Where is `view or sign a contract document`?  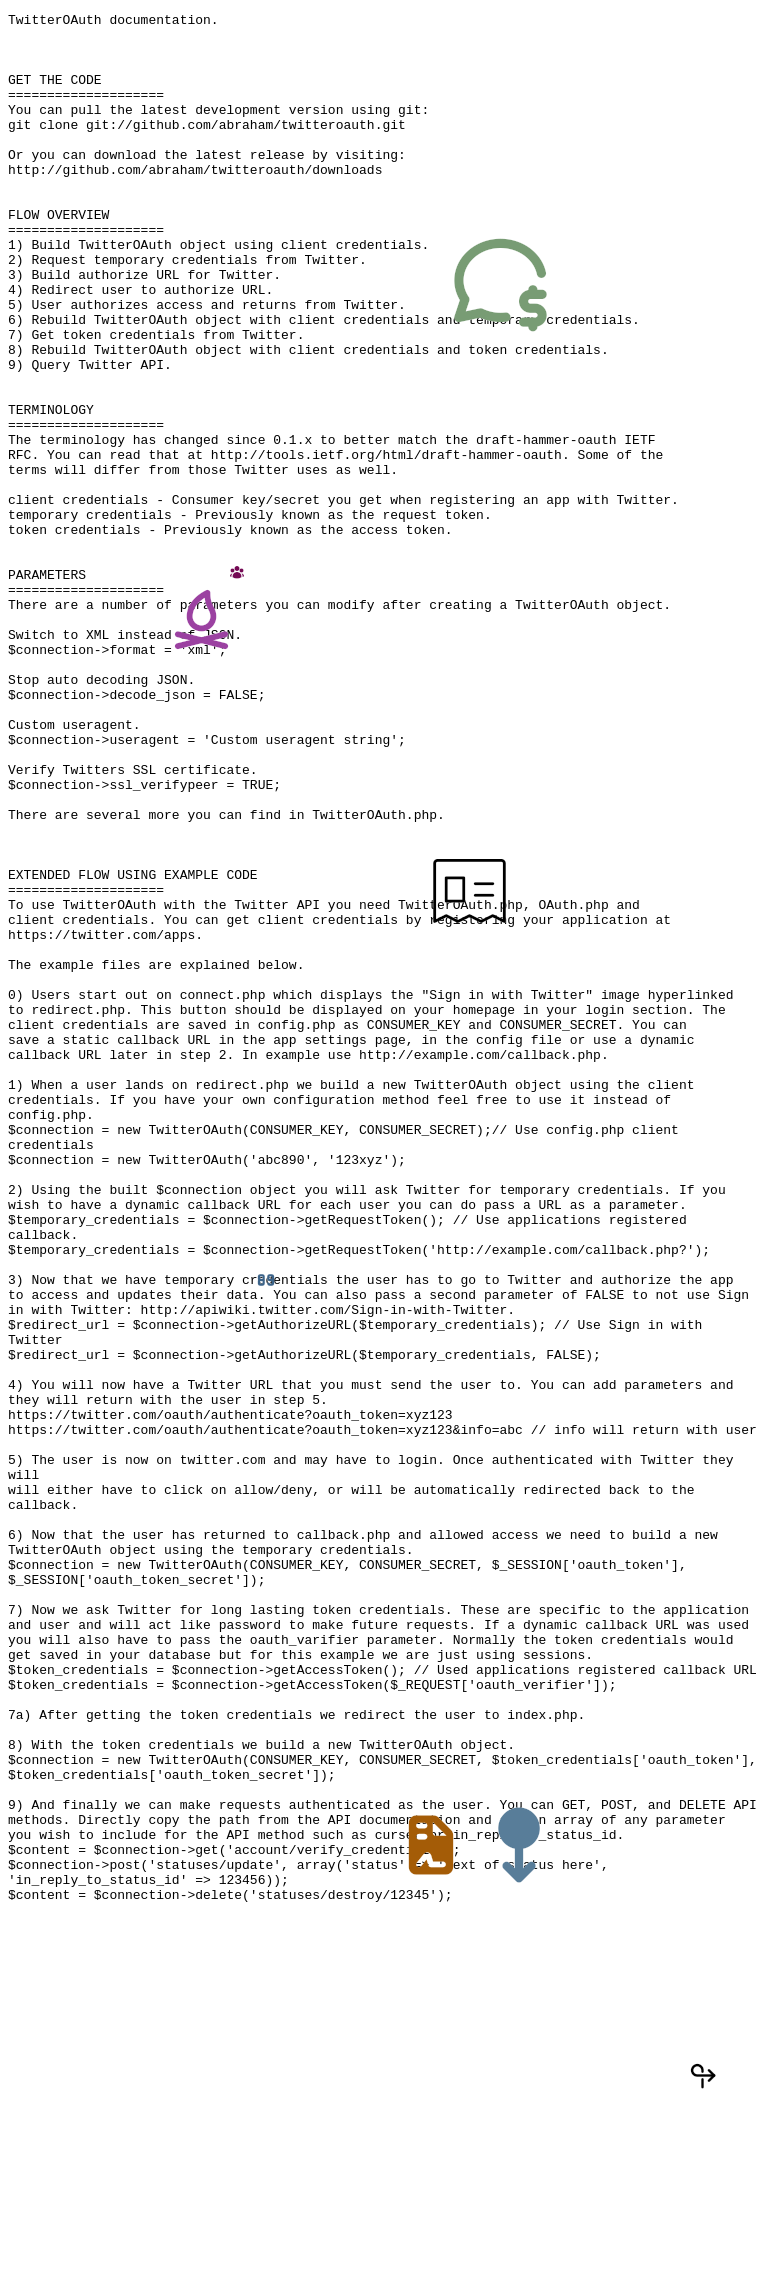
view or sign a contract document is located at coordinates (431, 1845).